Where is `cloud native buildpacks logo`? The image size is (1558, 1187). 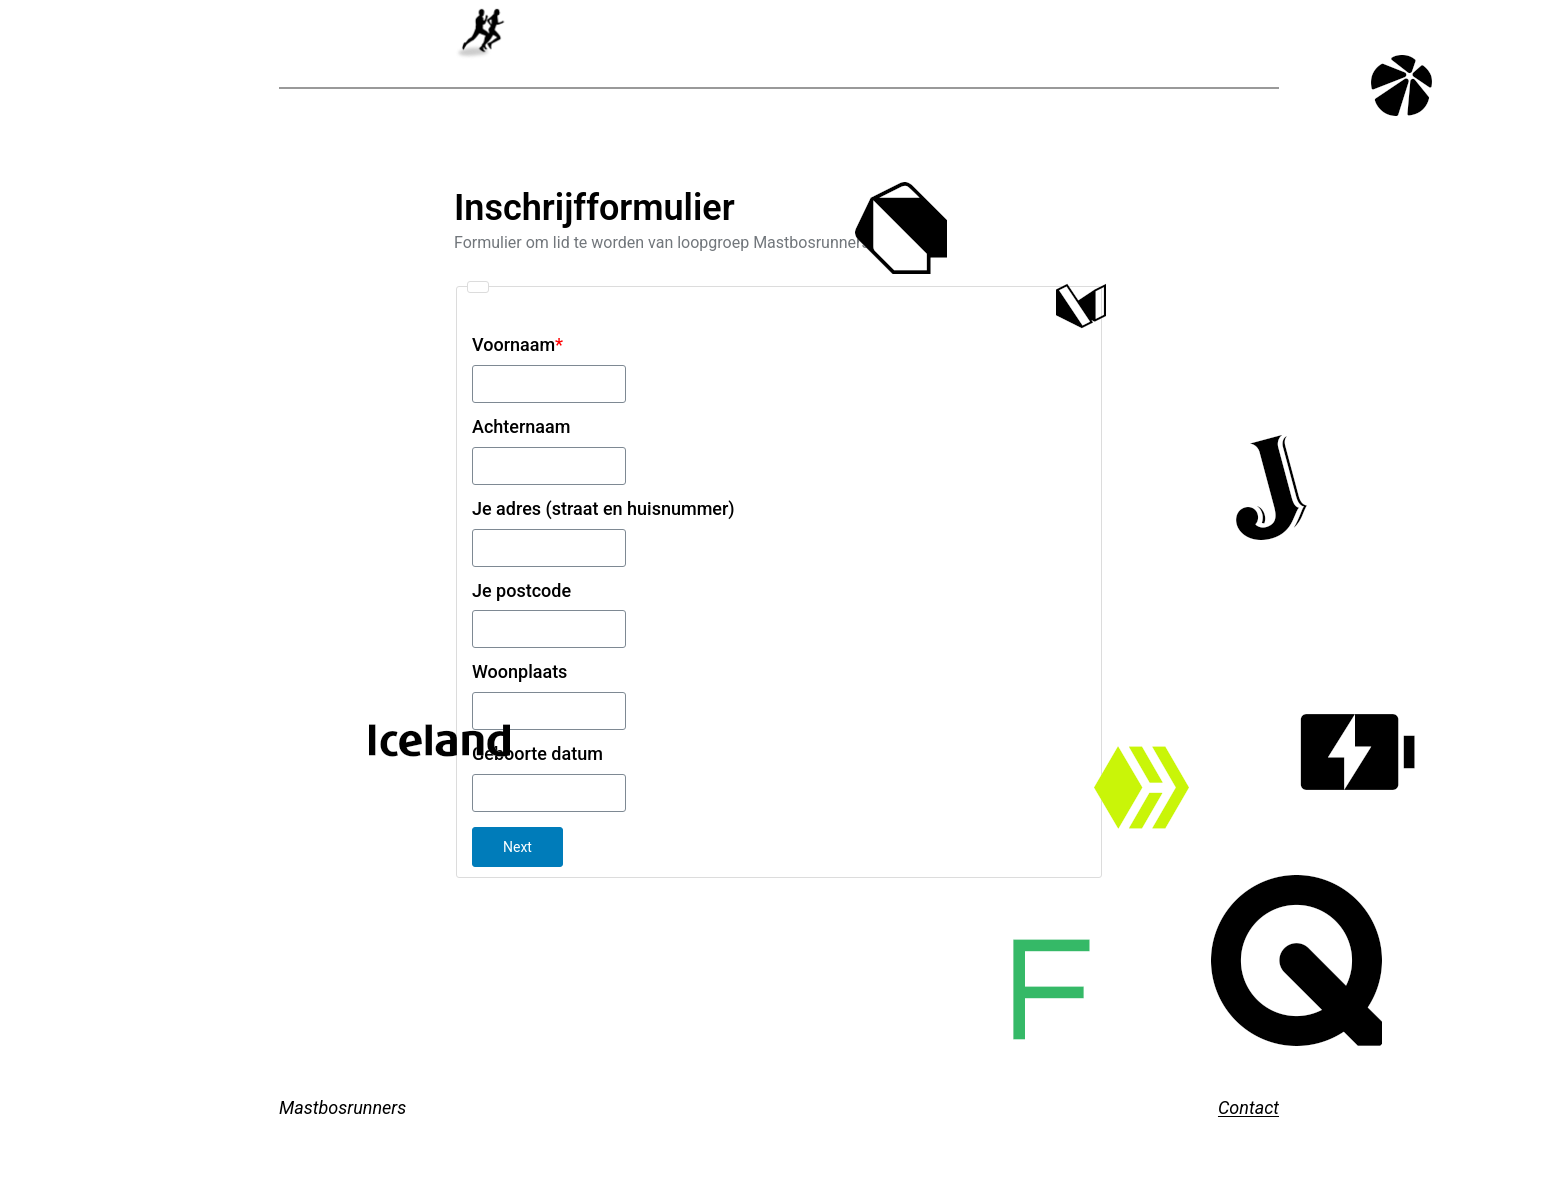 cloud native buildpacks logo is located at coordinates (1401, 85).